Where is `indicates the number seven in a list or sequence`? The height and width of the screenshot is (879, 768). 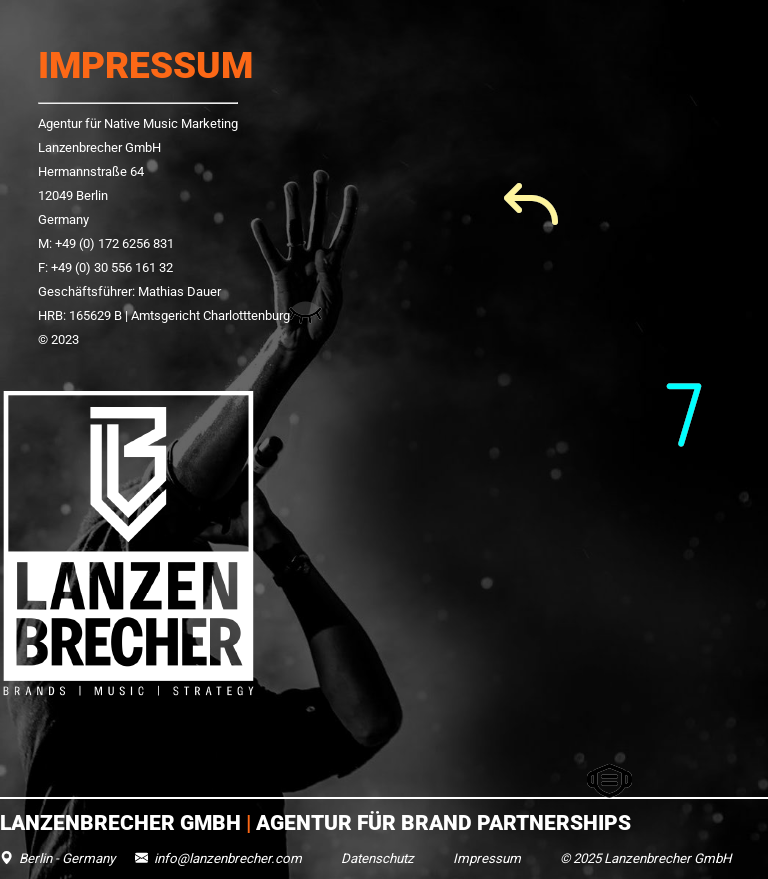
indicates the number seven in a list or sequence is located at coordinates (684, 415).